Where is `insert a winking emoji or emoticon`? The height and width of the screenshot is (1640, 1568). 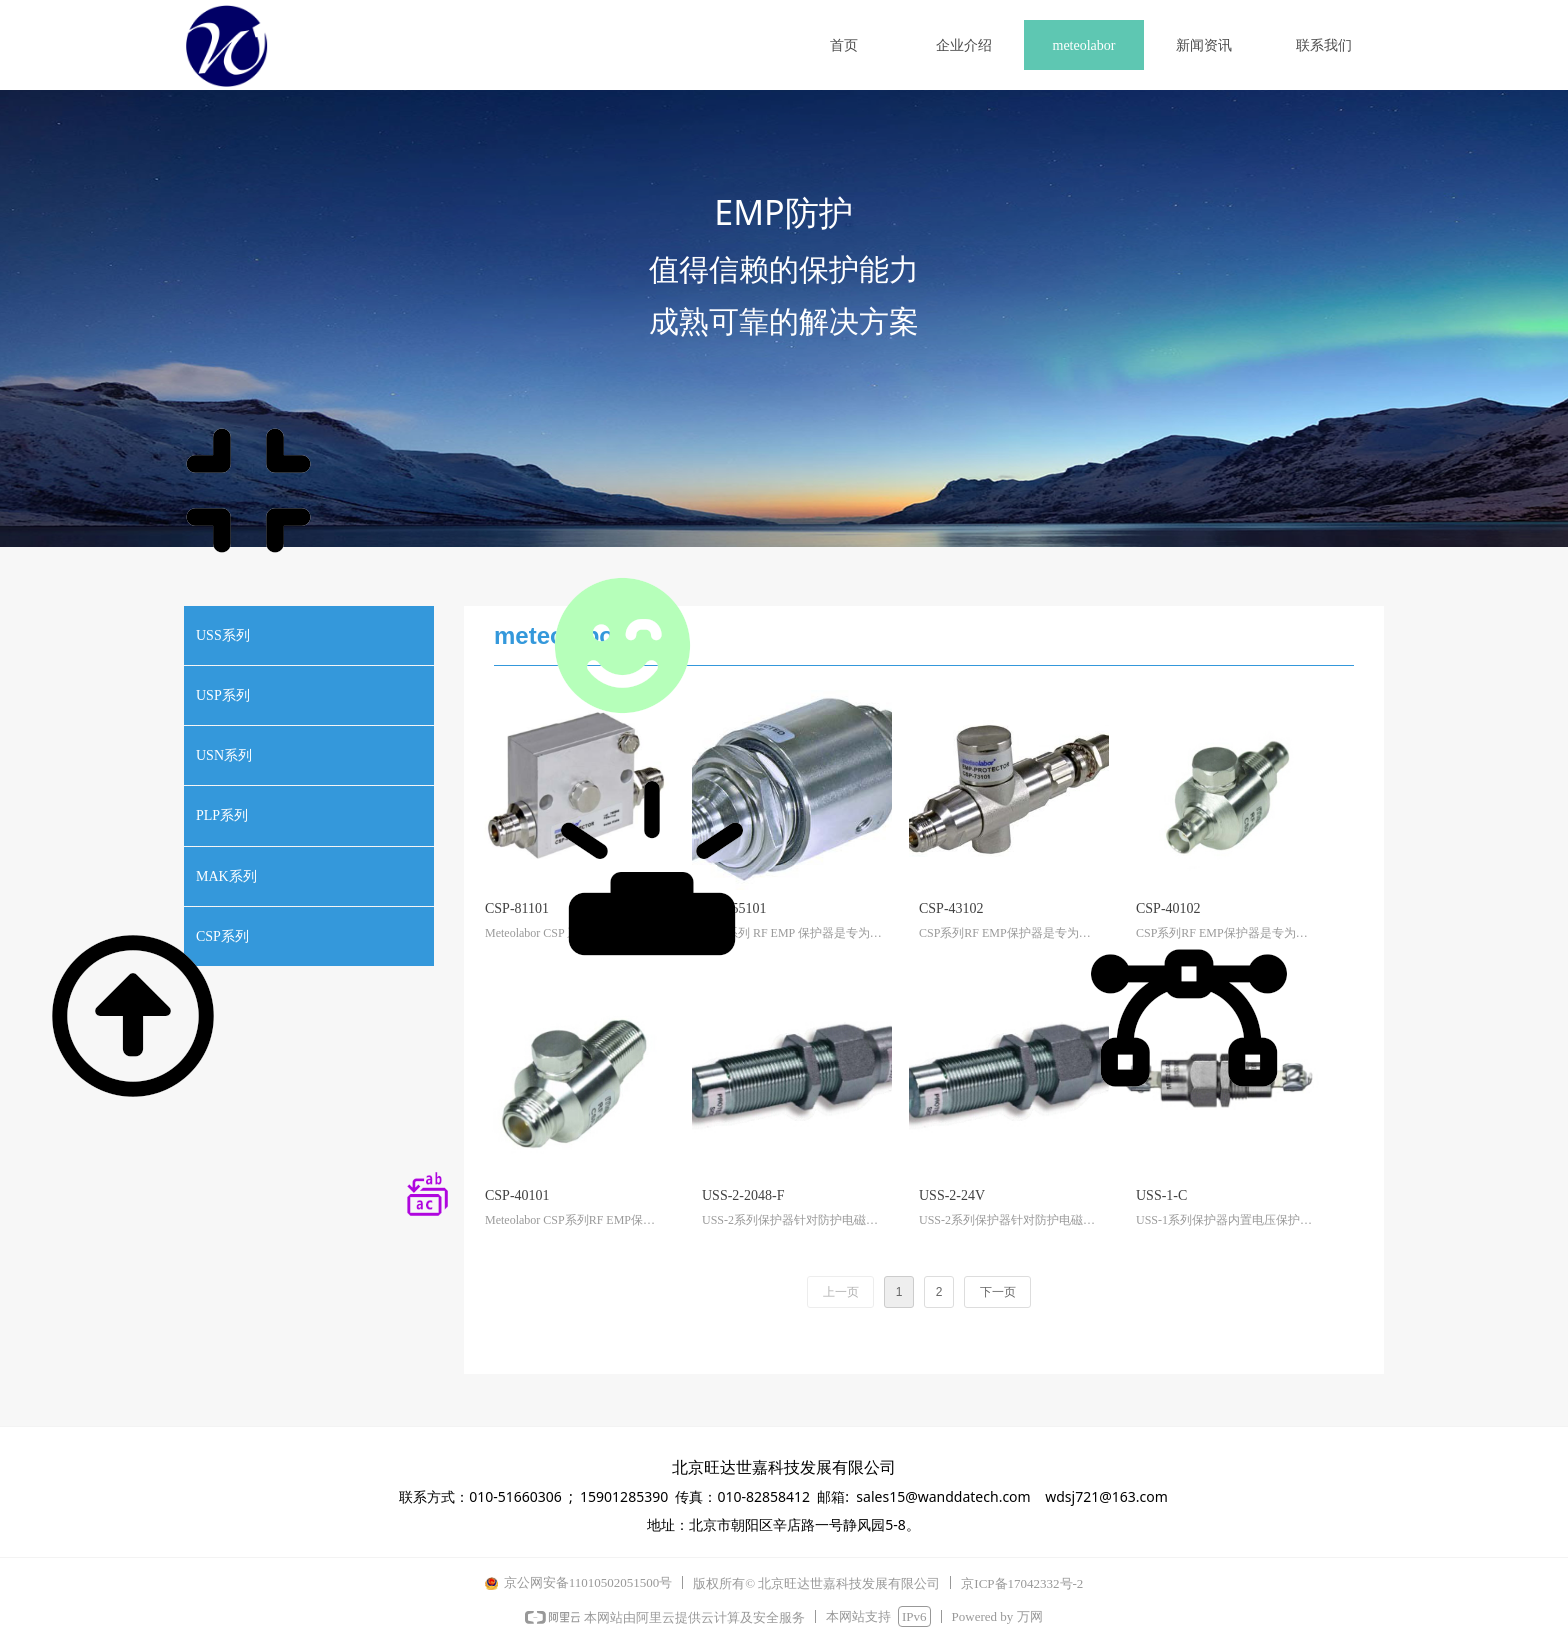
insert a winking emoji or emoticon is located at coordinates (622, 645).